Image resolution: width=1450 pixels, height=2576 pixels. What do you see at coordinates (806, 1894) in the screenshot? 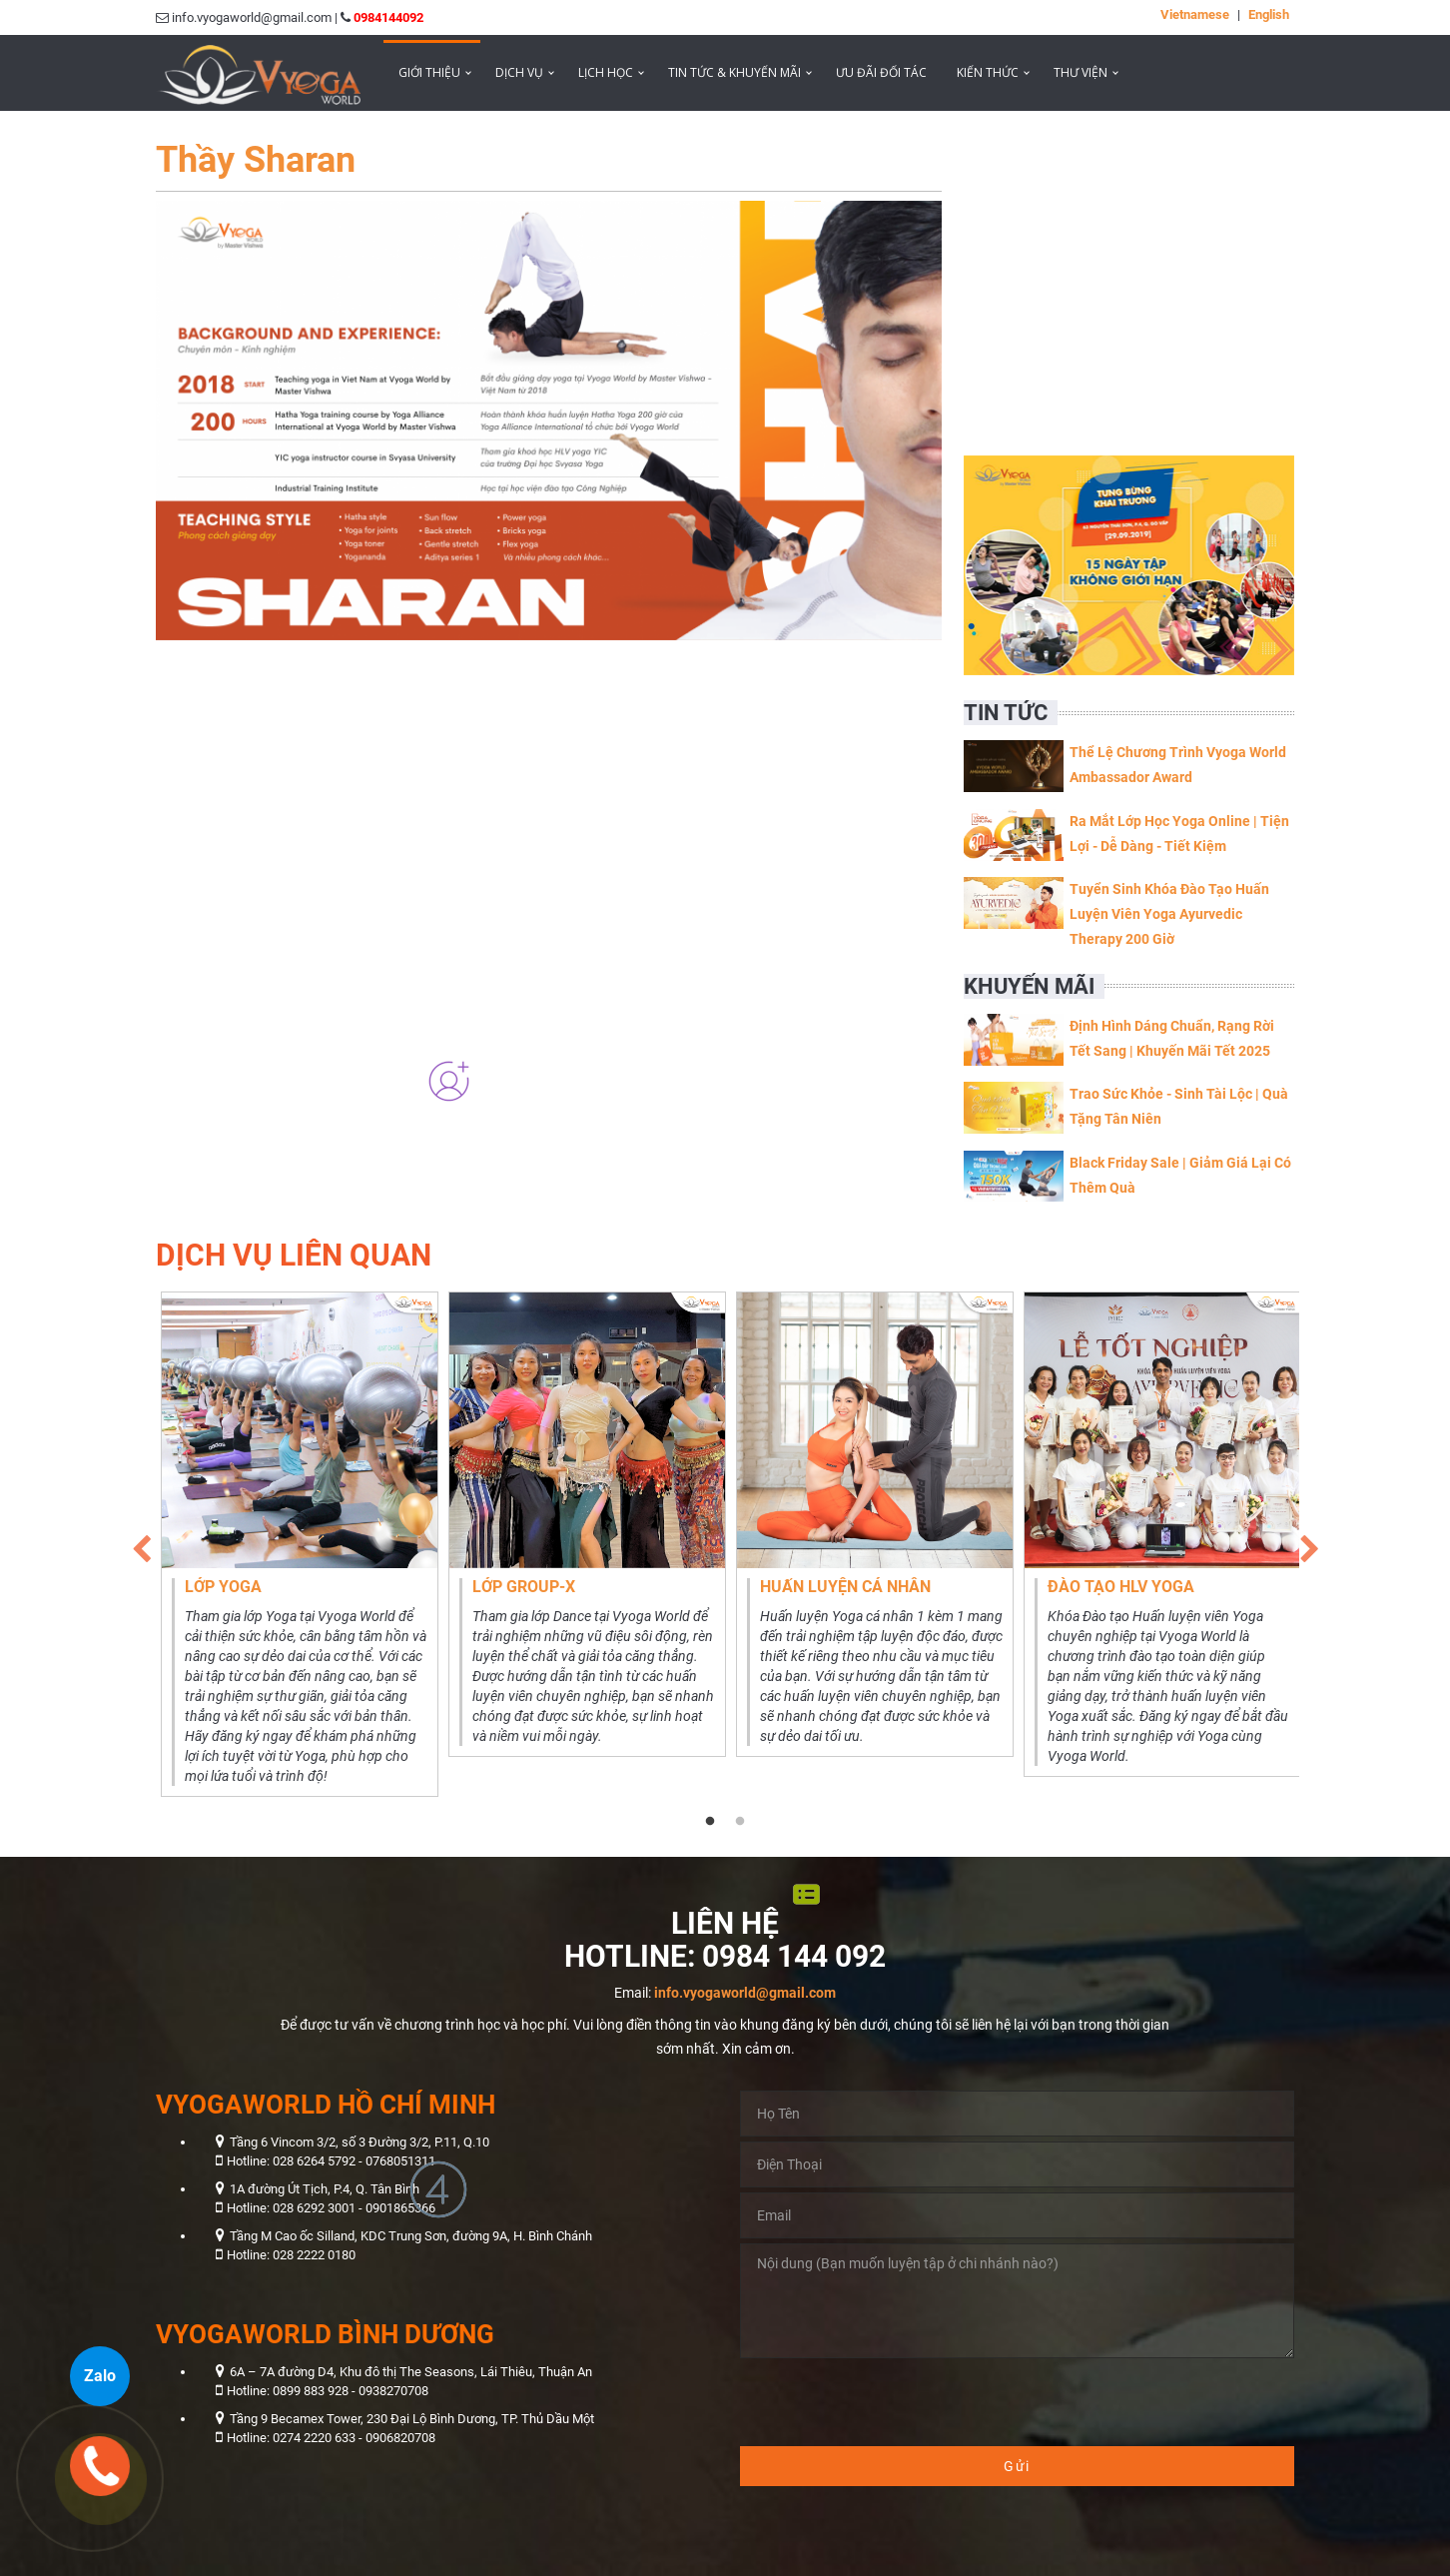
I see `view list details or summary` at bounding box center [806, 1894].